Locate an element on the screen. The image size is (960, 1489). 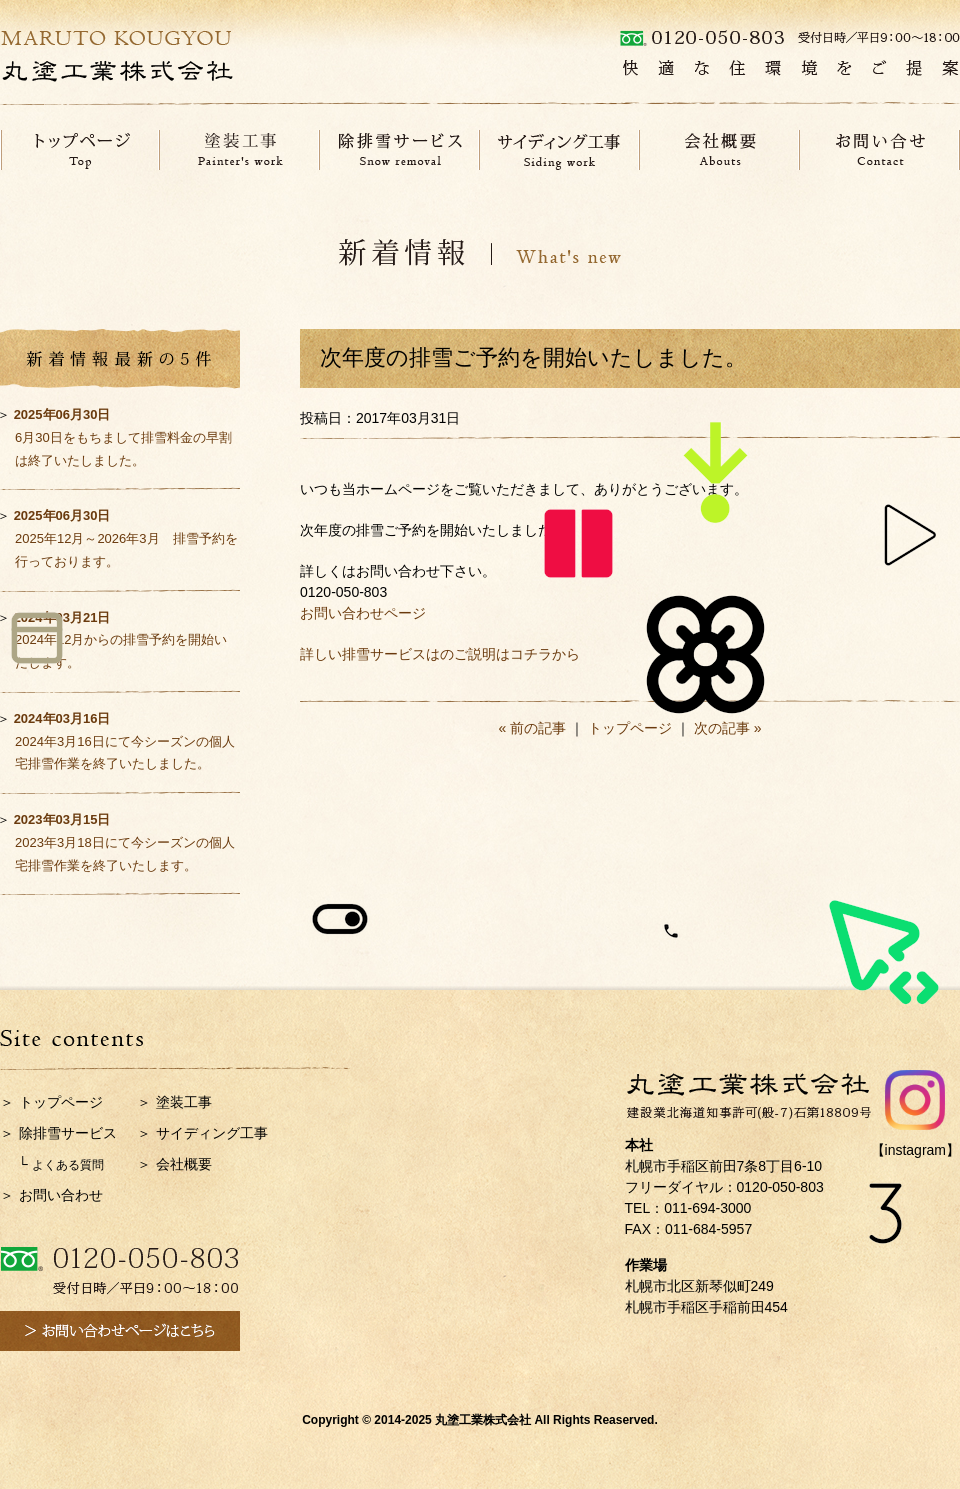
indicates step three in a multi-step process is located at coordinates (885, 1213).